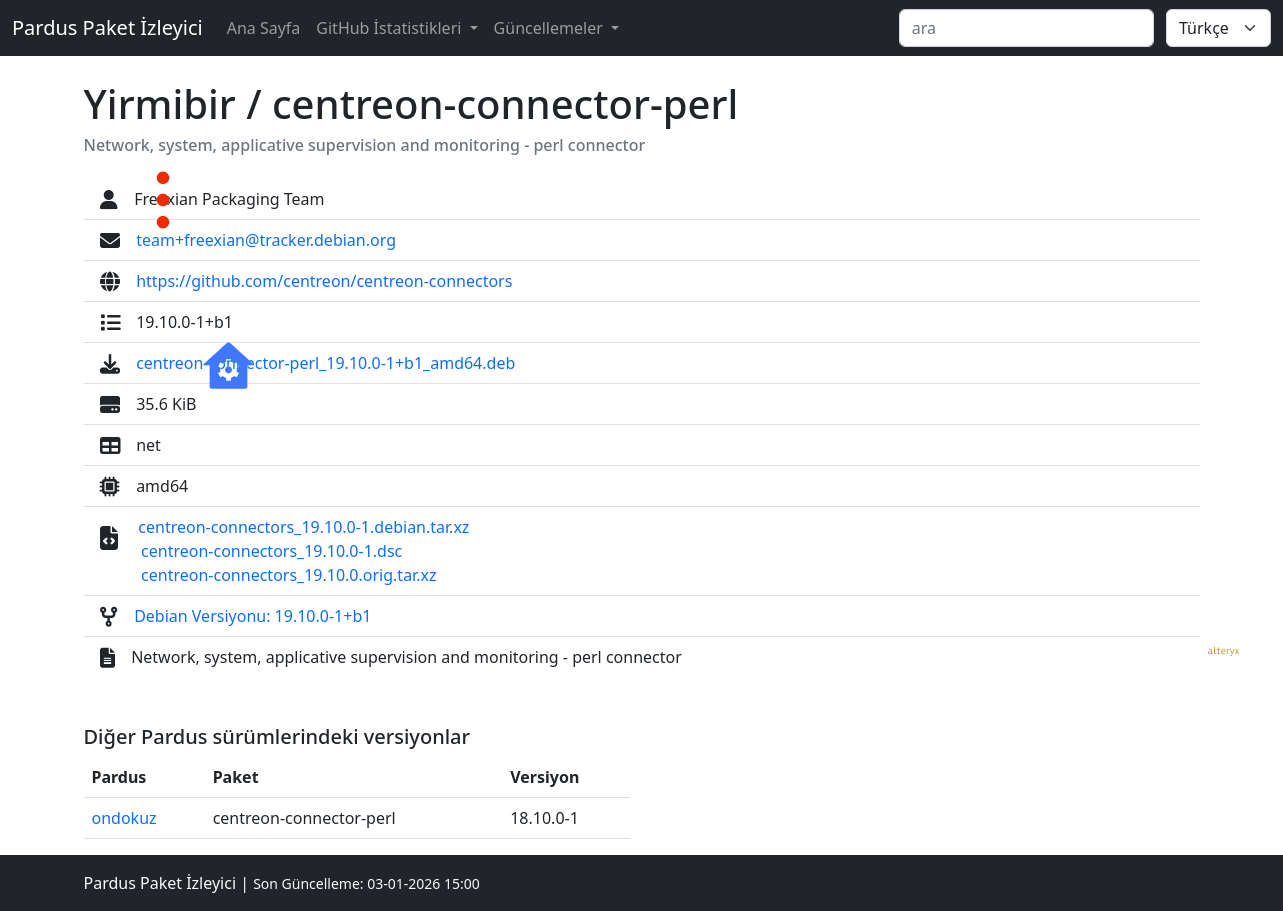 The width and height of the screenshot is (1283, 911). Describe the element at coordinates (163, 200) in the screenshot. I see `open more options menu` at that location.